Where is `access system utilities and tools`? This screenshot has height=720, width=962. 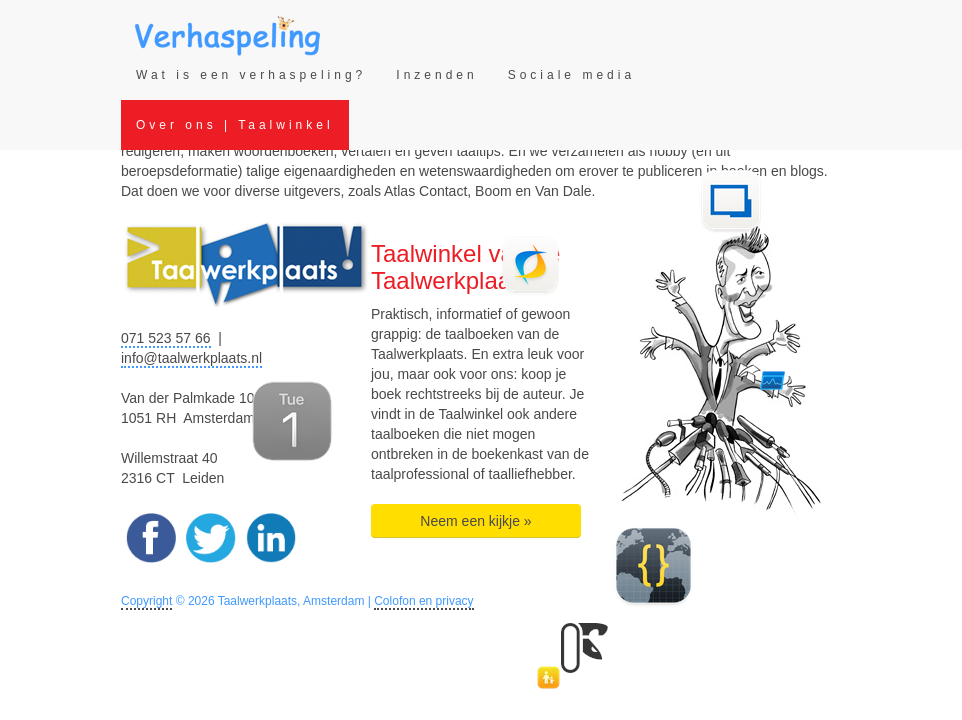
access system utilities and tools is located at coordinates (586, 648).